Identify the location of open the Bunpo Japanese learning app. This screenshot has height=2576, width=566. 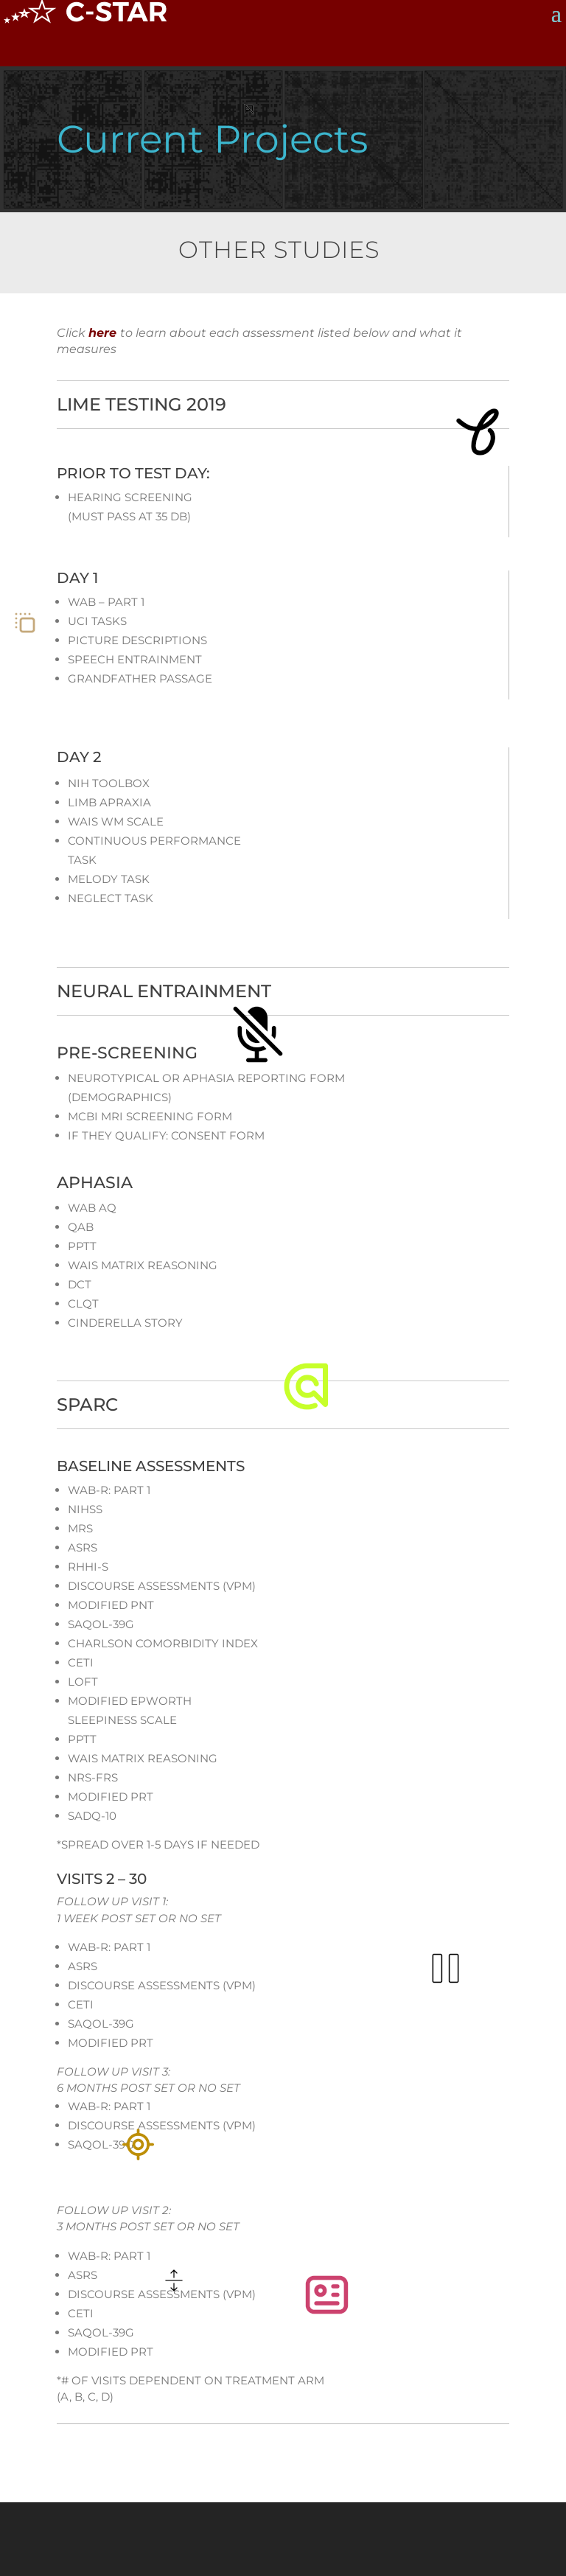
(478, 432).